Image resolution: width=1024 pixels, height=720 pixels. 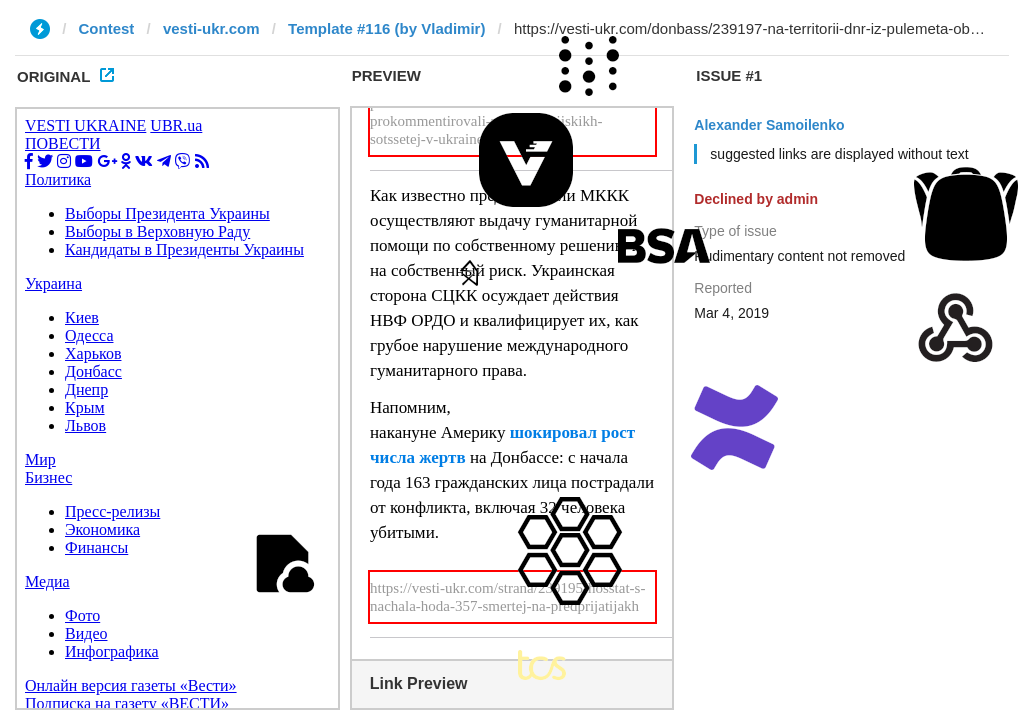 What do you see at coordinates (734, 427) in the screenshot?
I see `open Confluence workspace` at bounding box center [734, 427].